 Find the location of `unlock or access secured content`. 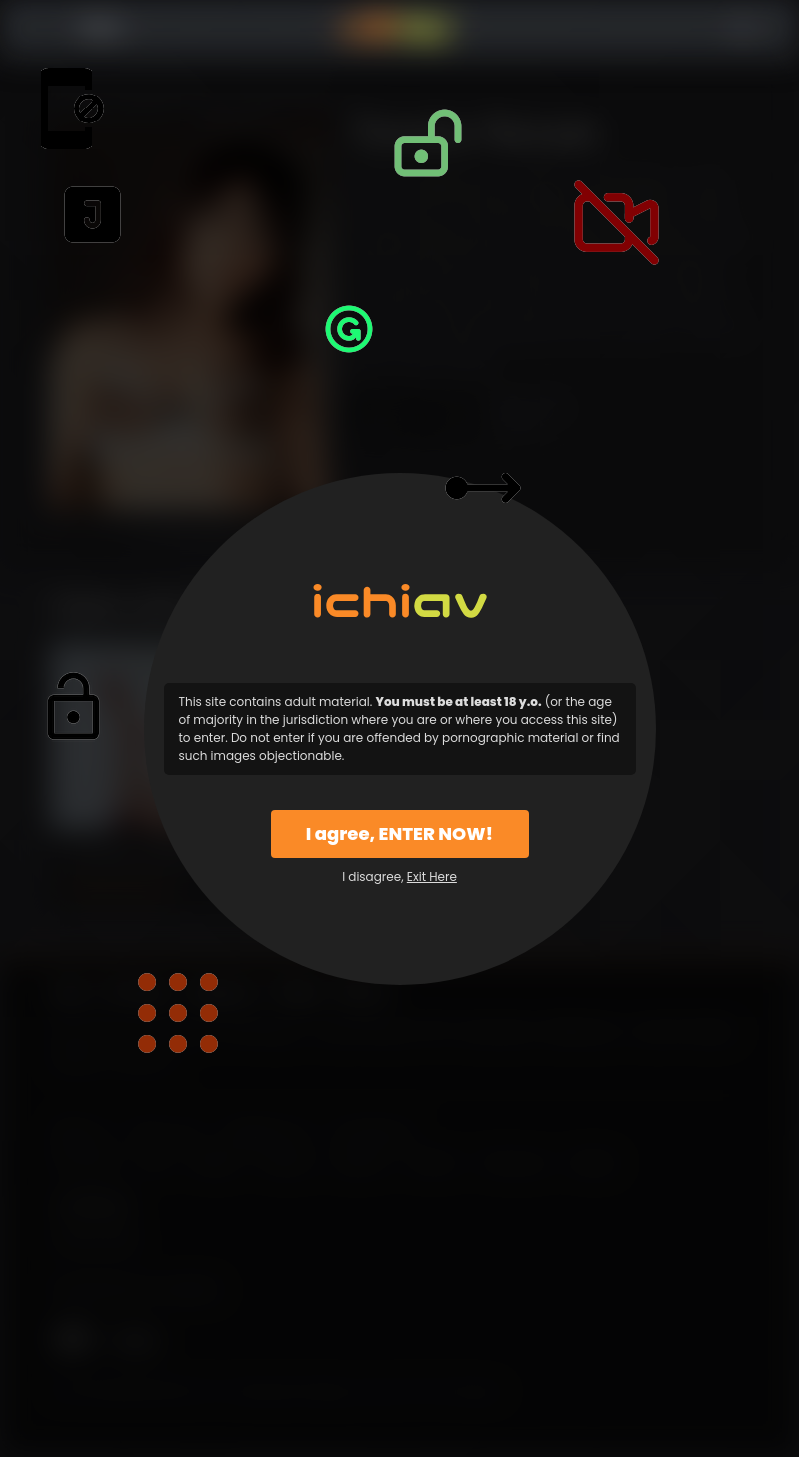

unlock or access secured content is located at coordinates (73, 707).